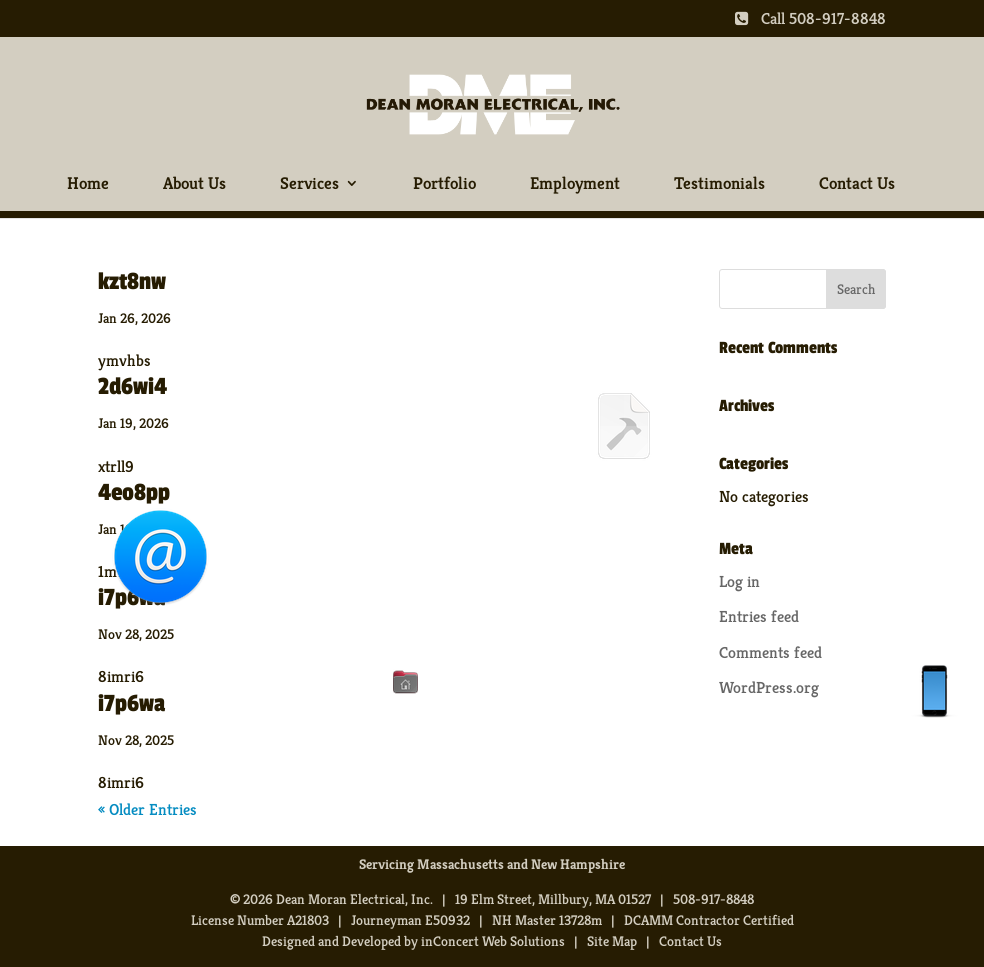 The width and height of the screenshot is (984, 967). Describe the element at coordinates (934, 691) in the screenshot. I see `connect or sync an iPhone device` at that location.